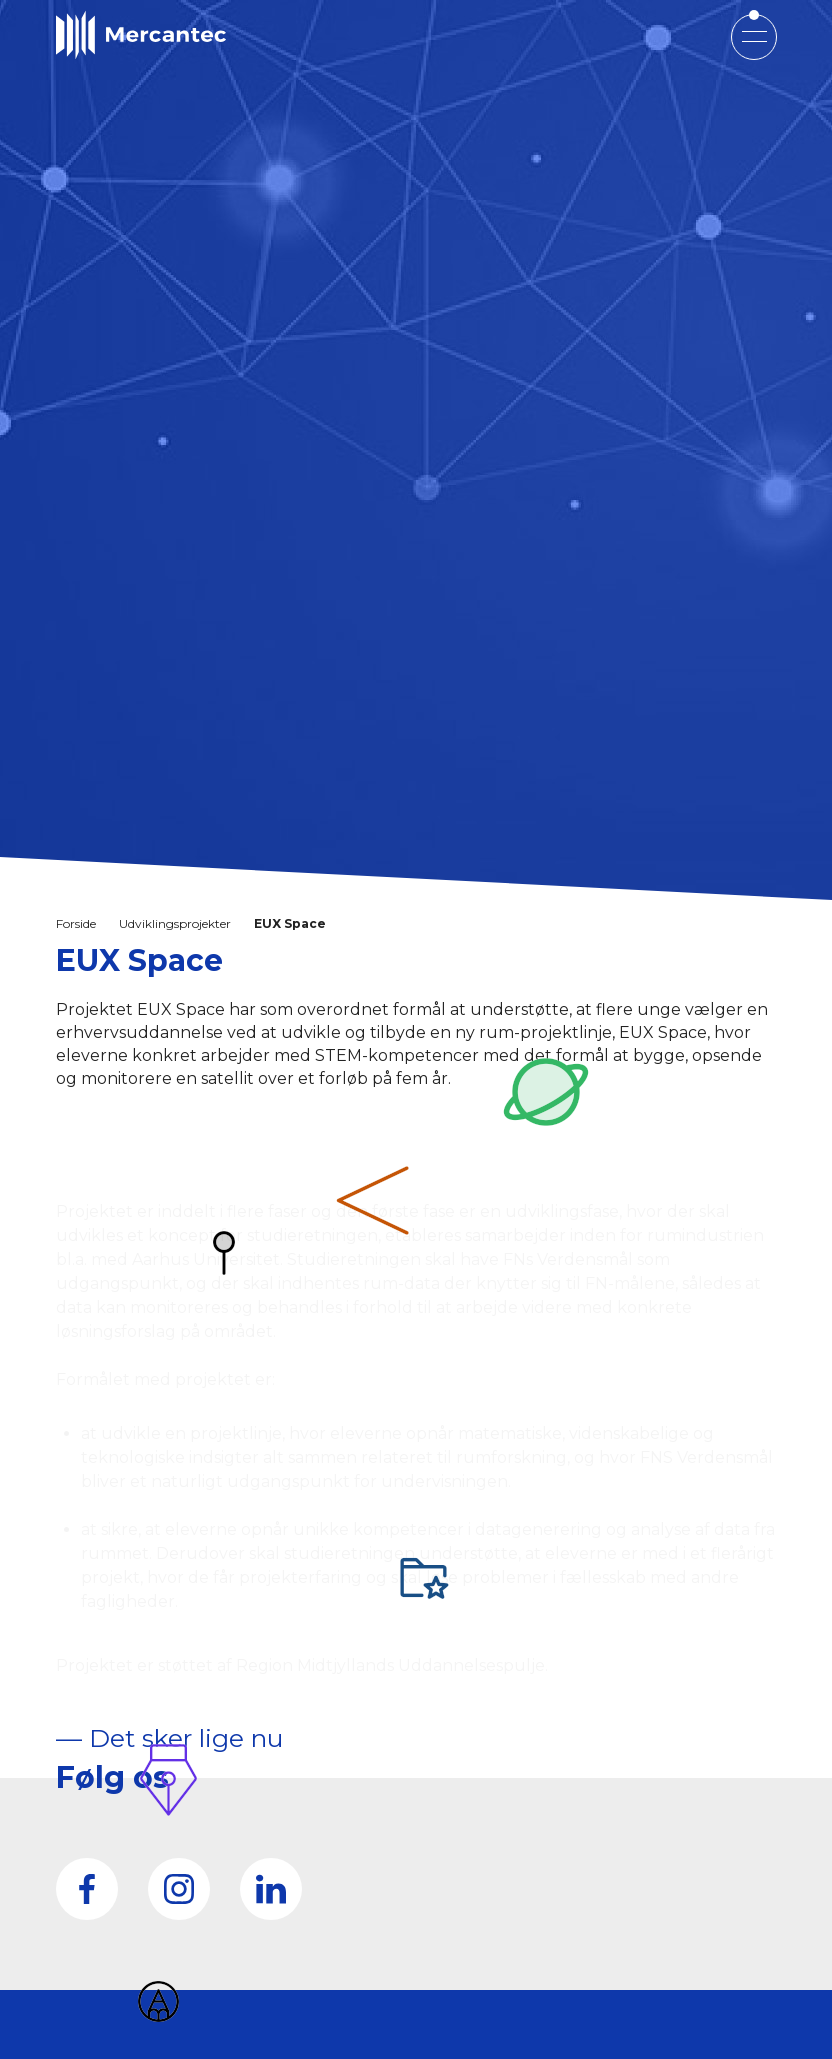 The height and width of the screenshot is (2059, 832). What do you see at coordinates (158, 2001) in the screenshot?
I see `edit your profile` at bounding box center [158, 2001].